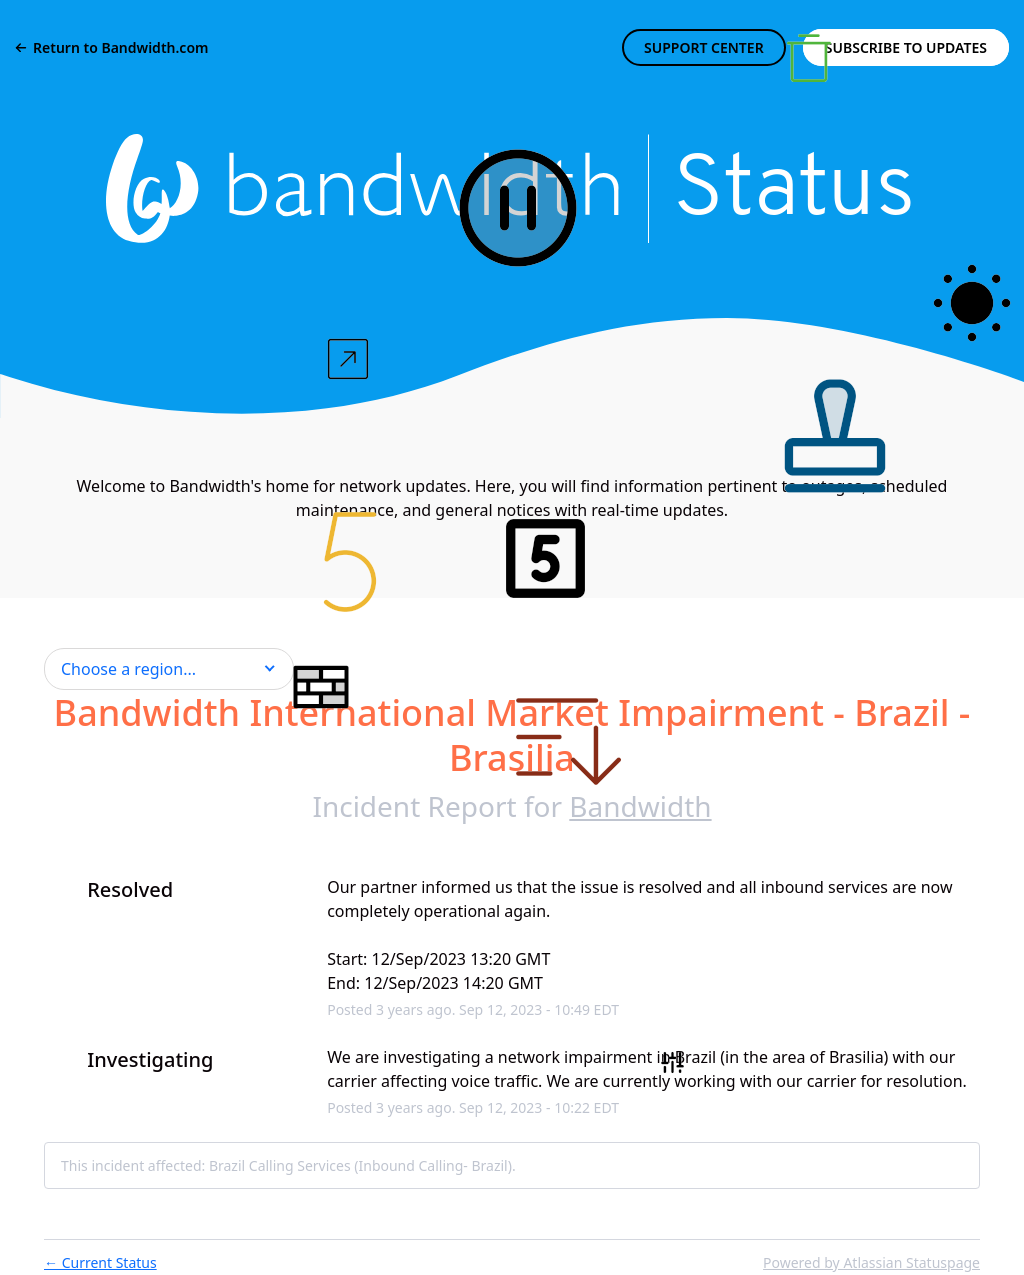  Describe the element at coordinates (348, 359) in the screenshot. I see `open link in new window` at that location.